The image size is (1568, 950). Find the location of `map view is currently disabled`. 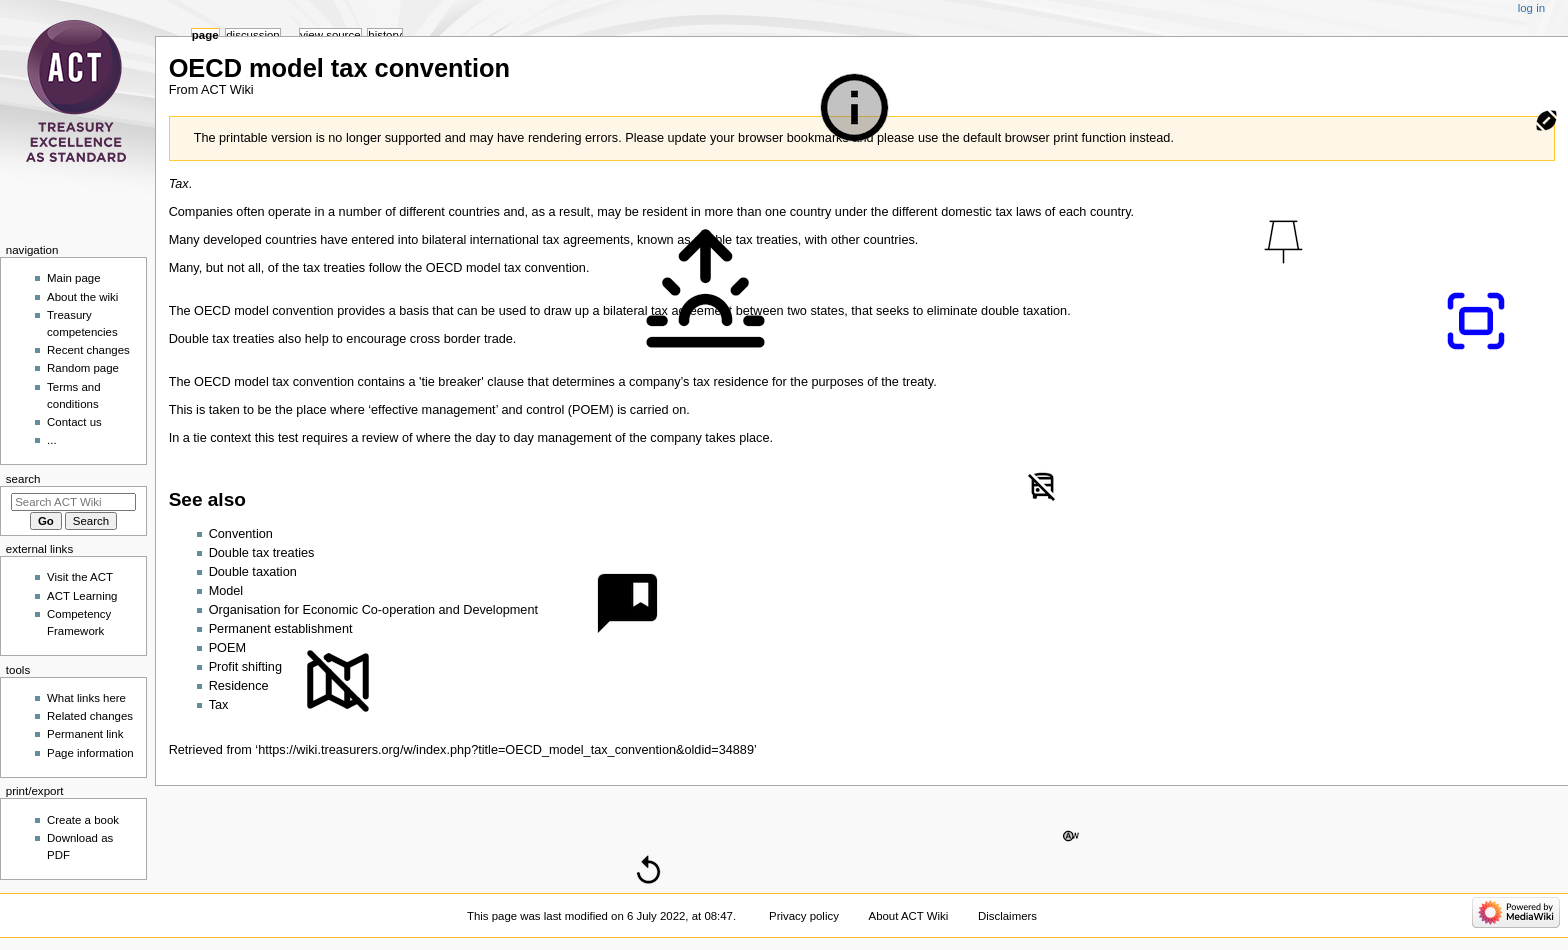

map view is currently disabled is located at coordinates (338, 681).